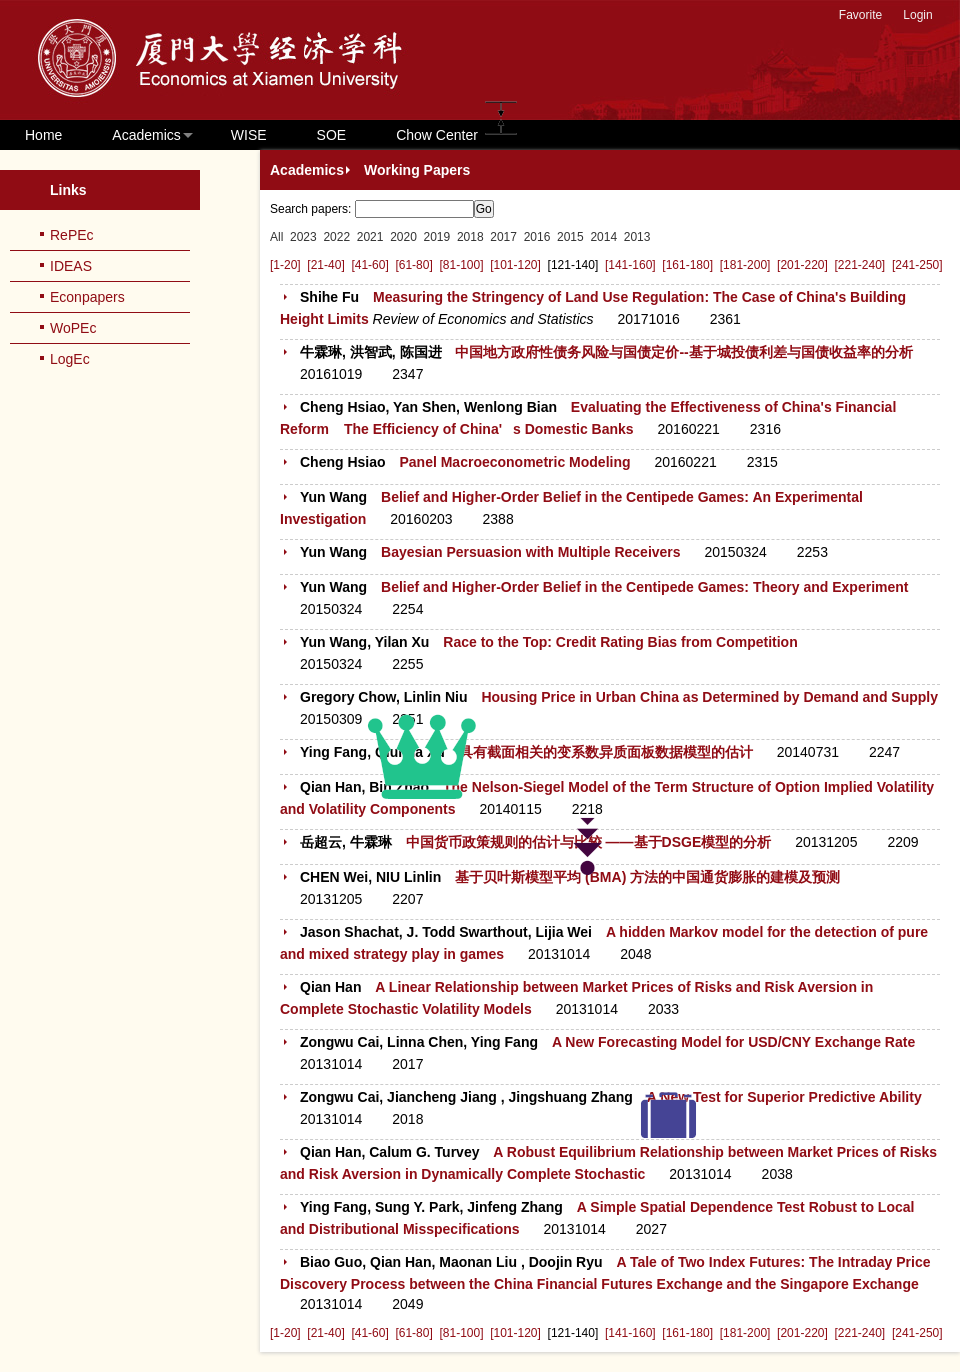 The width and height of the screenshot is (960, 1372). What do you see at coordinates (422, 760) in the screenshot?
I see `indicates premium or VIP membership status` at bounding box center [422, 760].